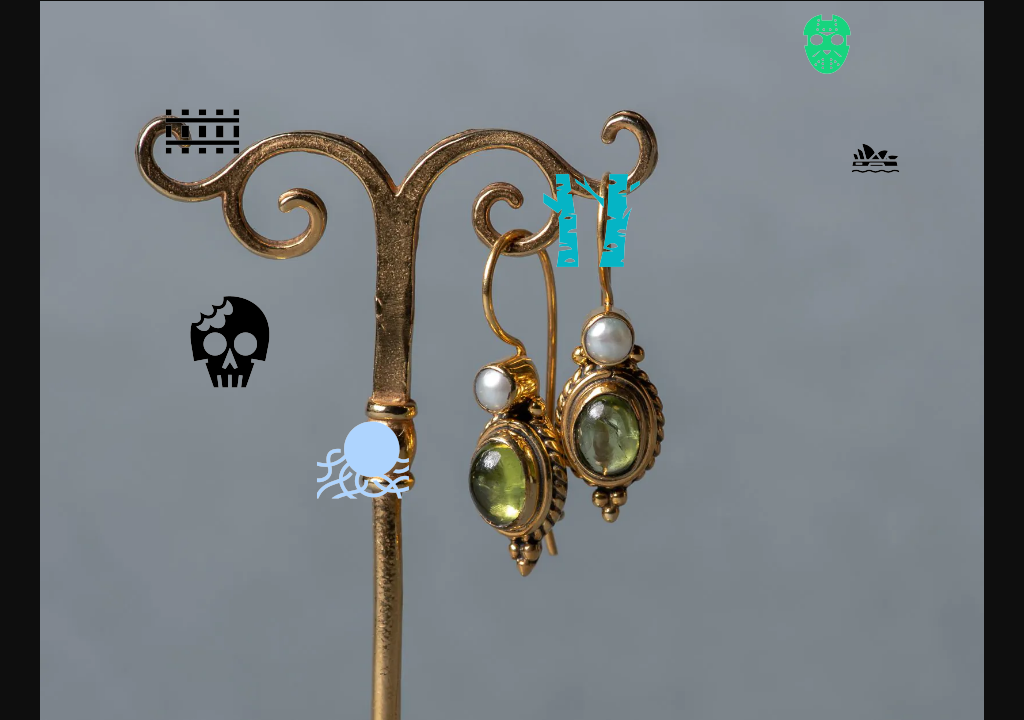  Describe the element at coordinates (362, 452) in the screenshot. I see `indicates a noodle or pasta dish item` at that location.